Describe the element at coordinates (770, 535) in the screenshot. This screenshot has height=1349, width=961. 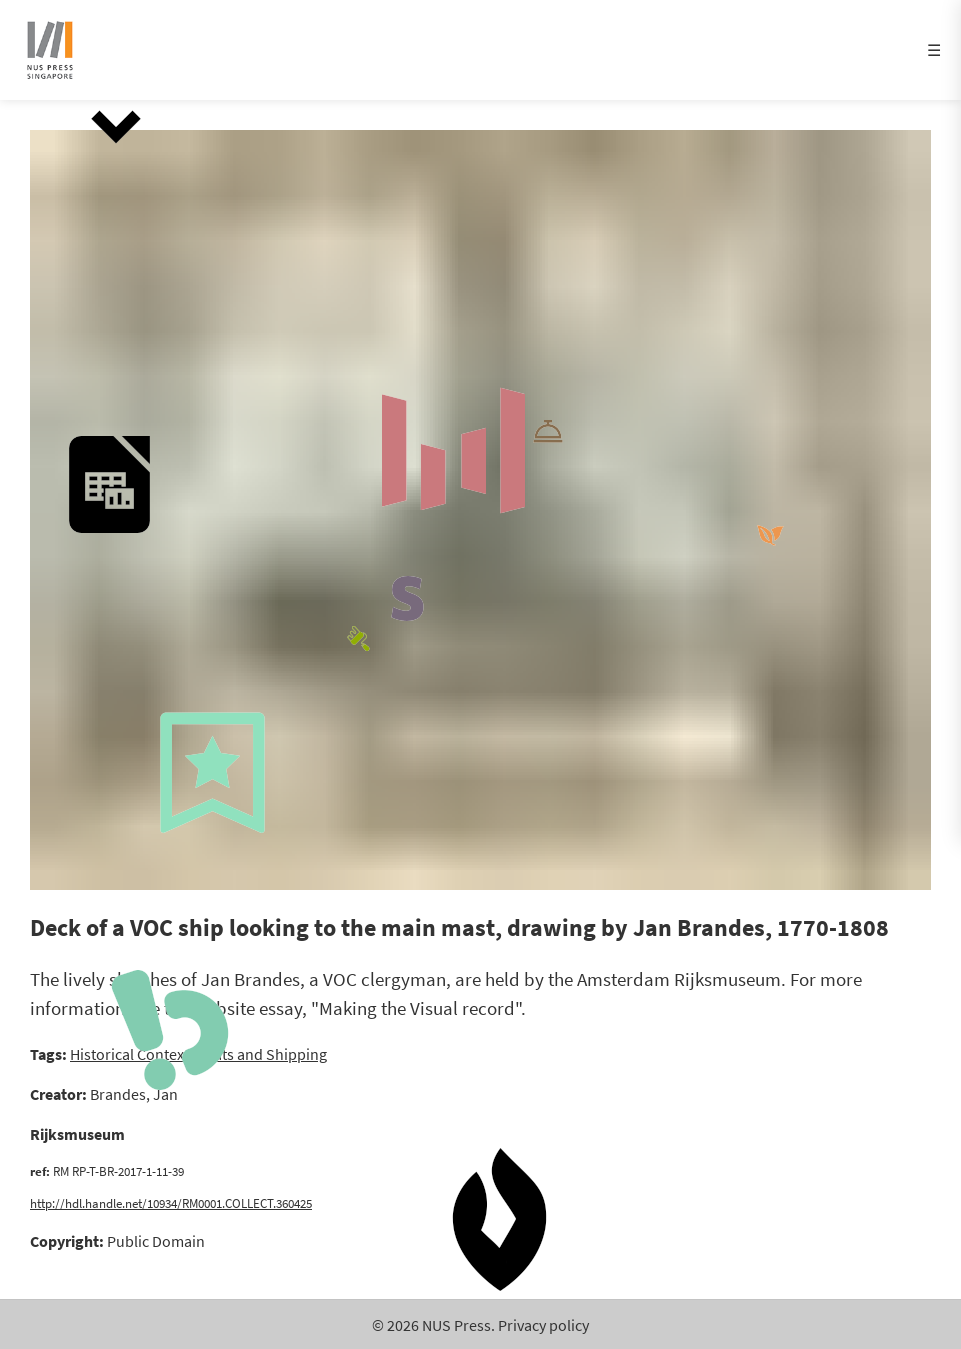
I see `codefresh logo - a CI/CD platform for kubernetes deployments` at that location.